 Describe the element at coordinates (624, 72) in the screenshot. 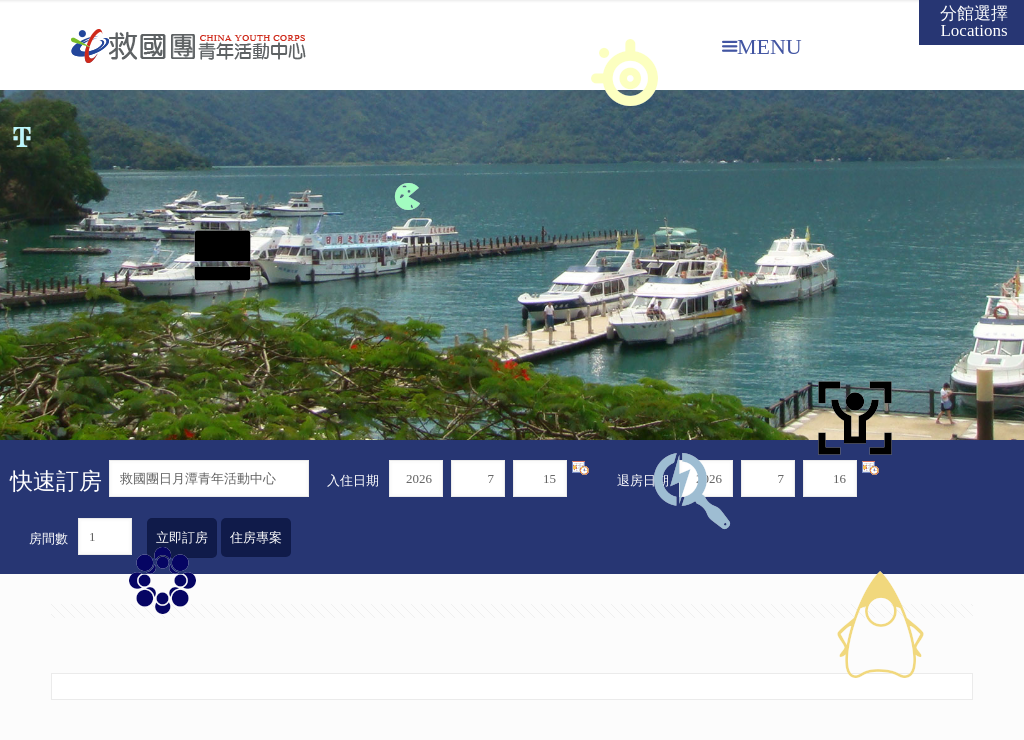

I see `visit the SteelSeries website or store` at that location.